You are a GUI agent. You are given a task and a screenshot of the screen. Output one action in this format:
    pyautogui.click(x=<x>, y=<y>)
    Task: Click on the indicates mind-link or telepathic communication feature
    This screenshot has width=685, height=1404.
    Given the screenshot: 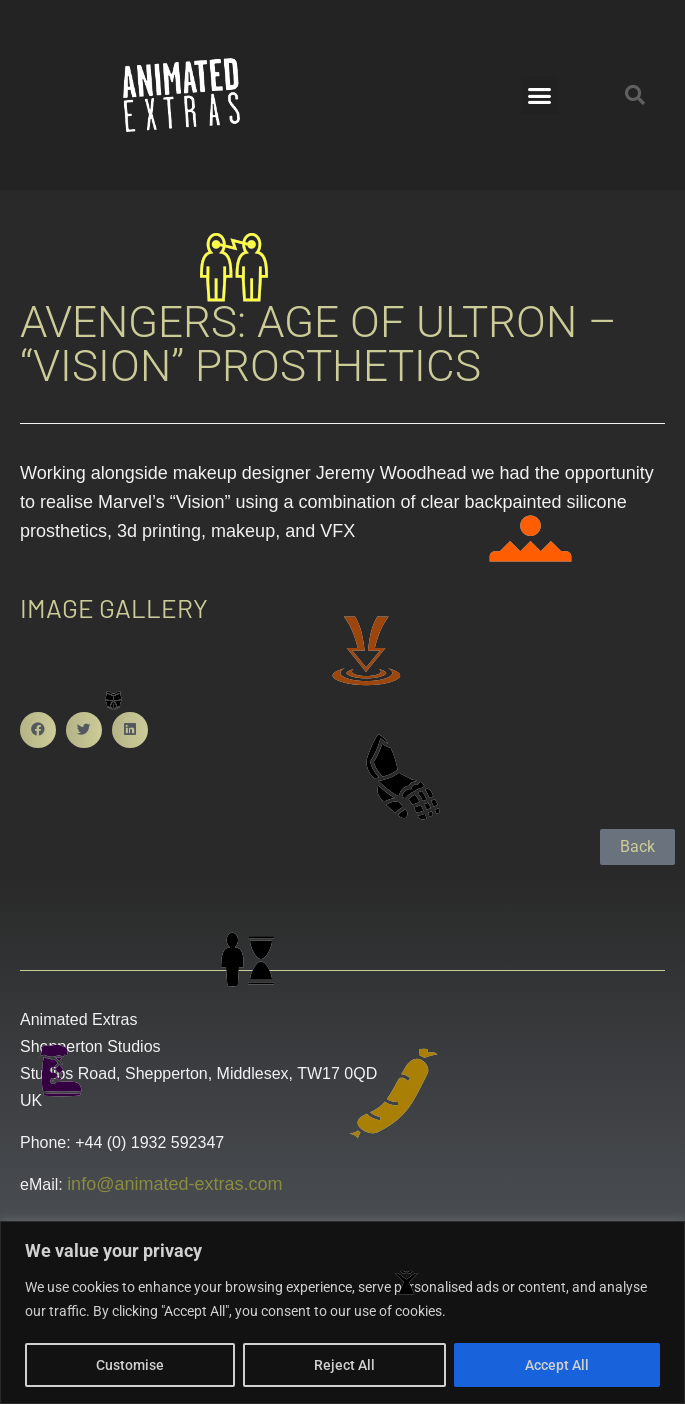 What is the action you would take?
    pyautogui.click(x=234, y=267)
    